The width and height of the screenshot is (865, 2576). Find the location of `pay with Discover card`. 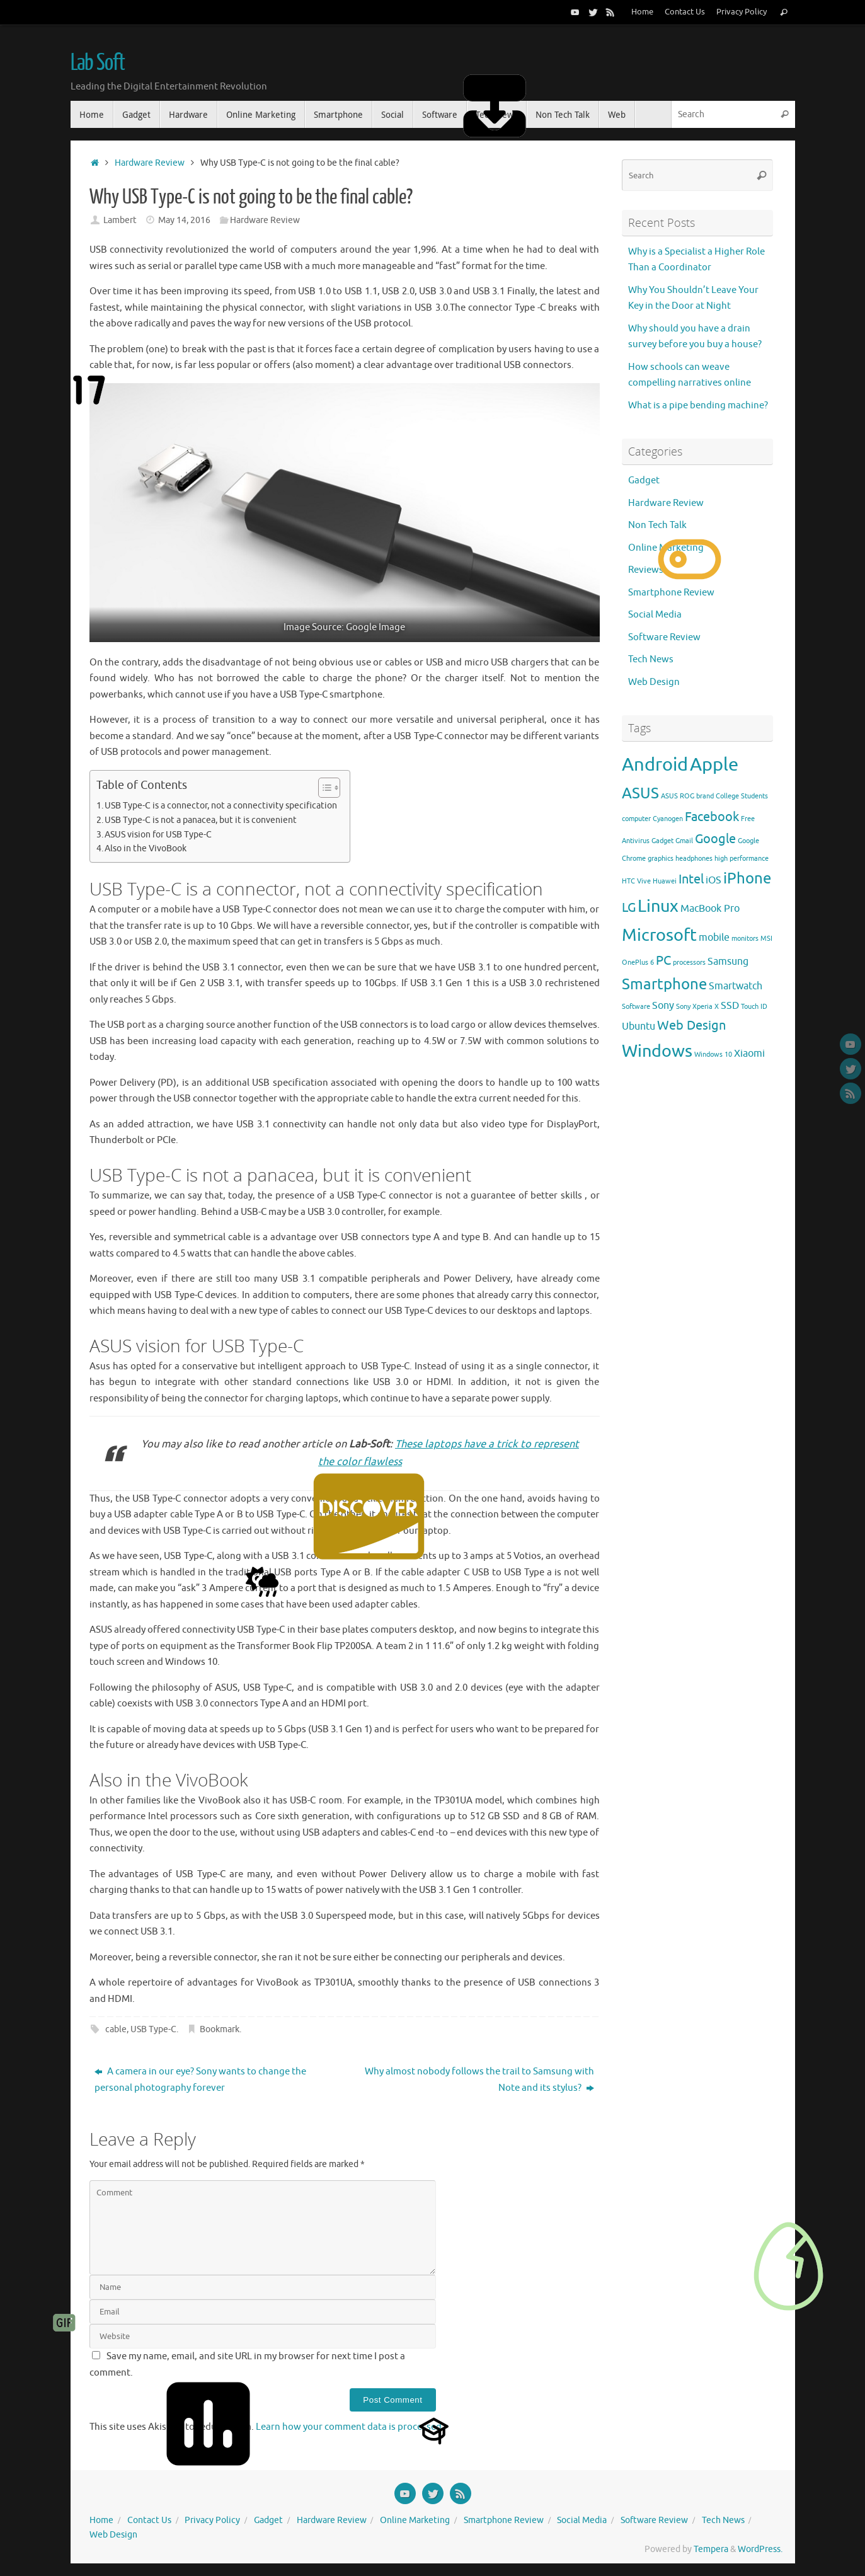

pay with Discover card is located at coordinates (369, 1516).